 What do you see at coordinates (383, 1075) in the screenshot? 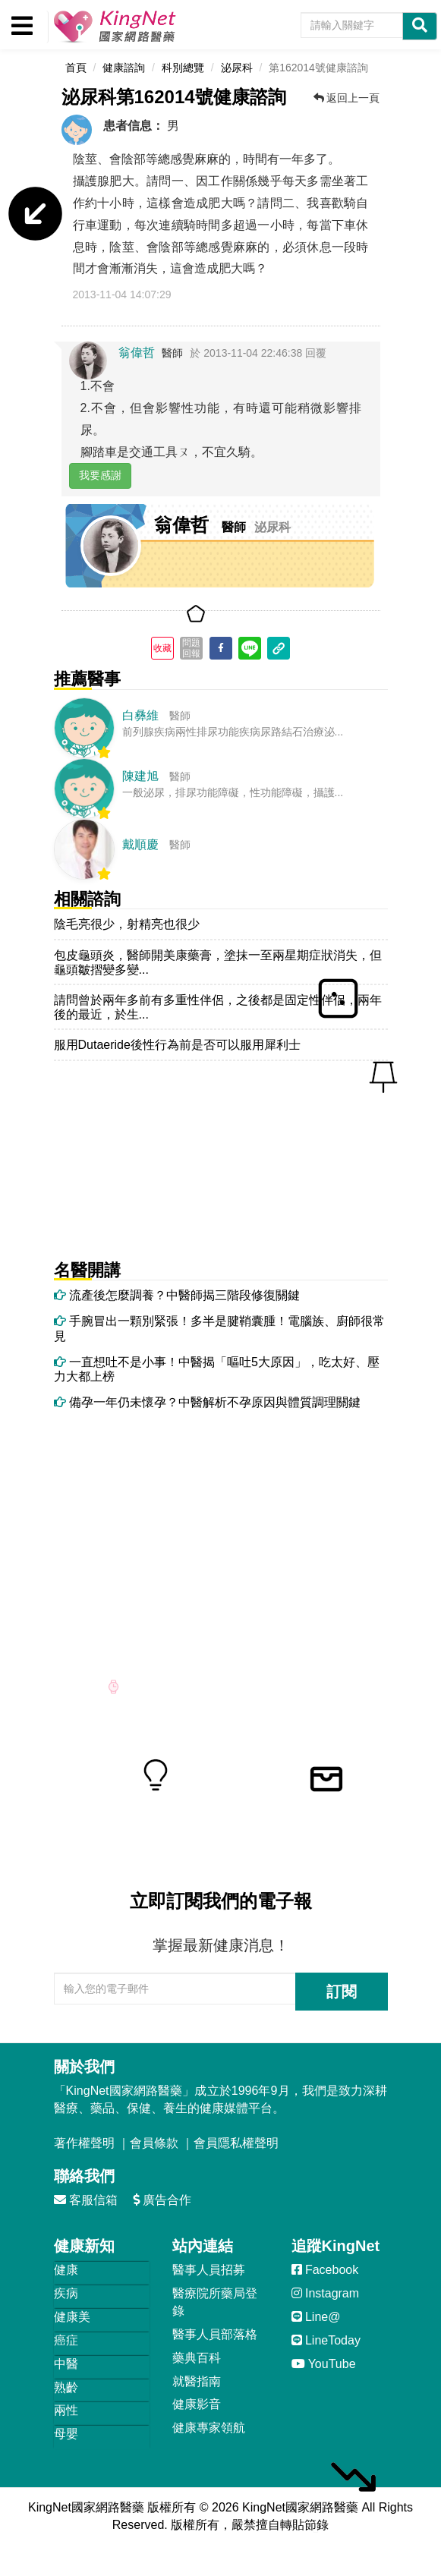
I see `pin an item to keep it visible` at bounding box center [383, 1075].